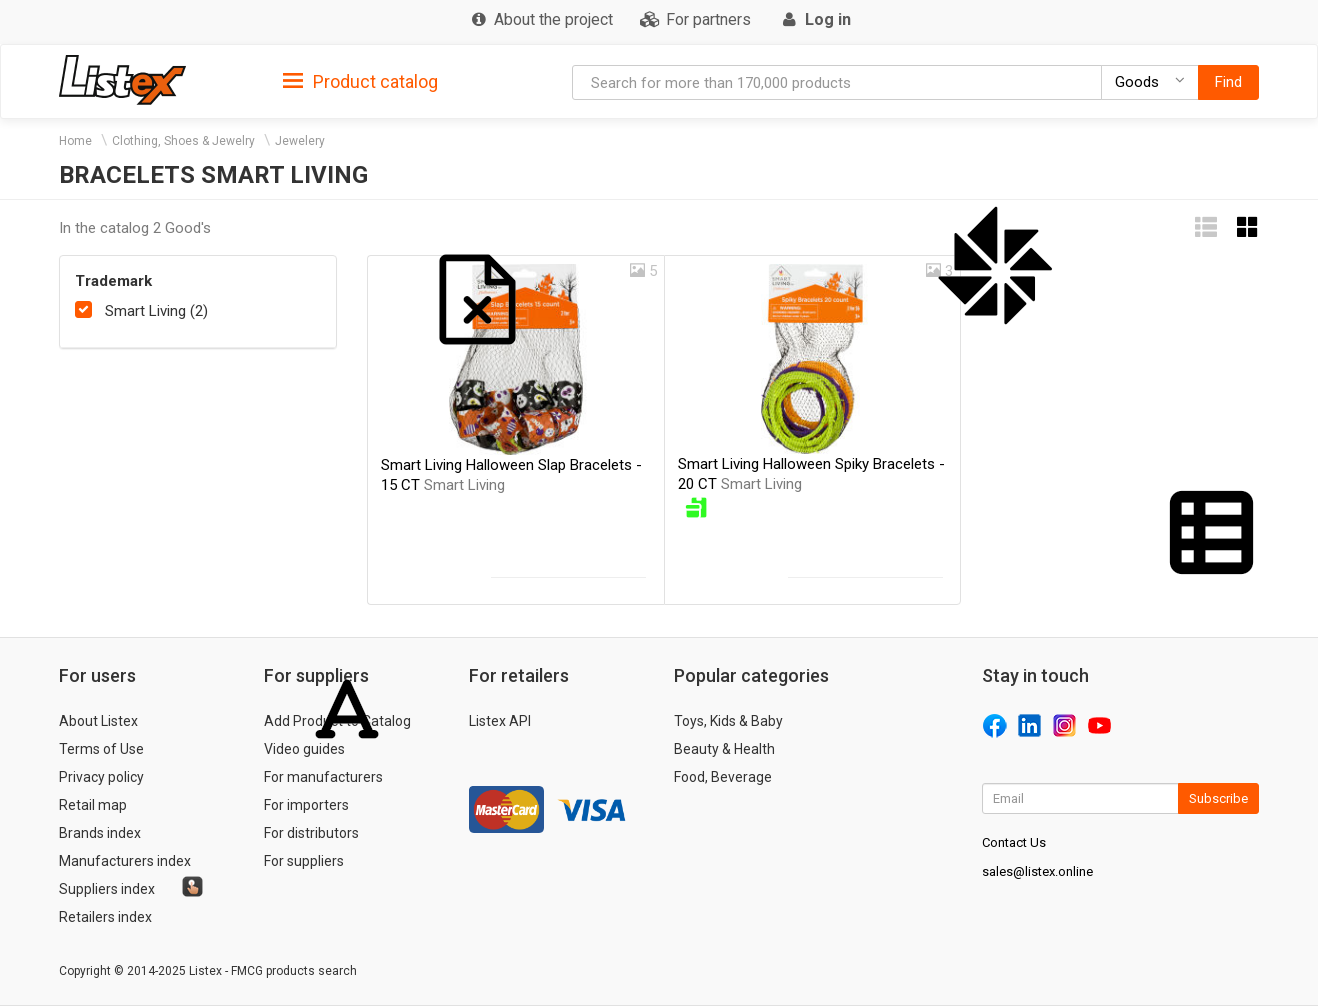 This screenshot has width=1318, height=1006. What do you see at coordinates (477, 299) in the screenshot?
I see `delete or remove a file` at bounding box center [477, 299].